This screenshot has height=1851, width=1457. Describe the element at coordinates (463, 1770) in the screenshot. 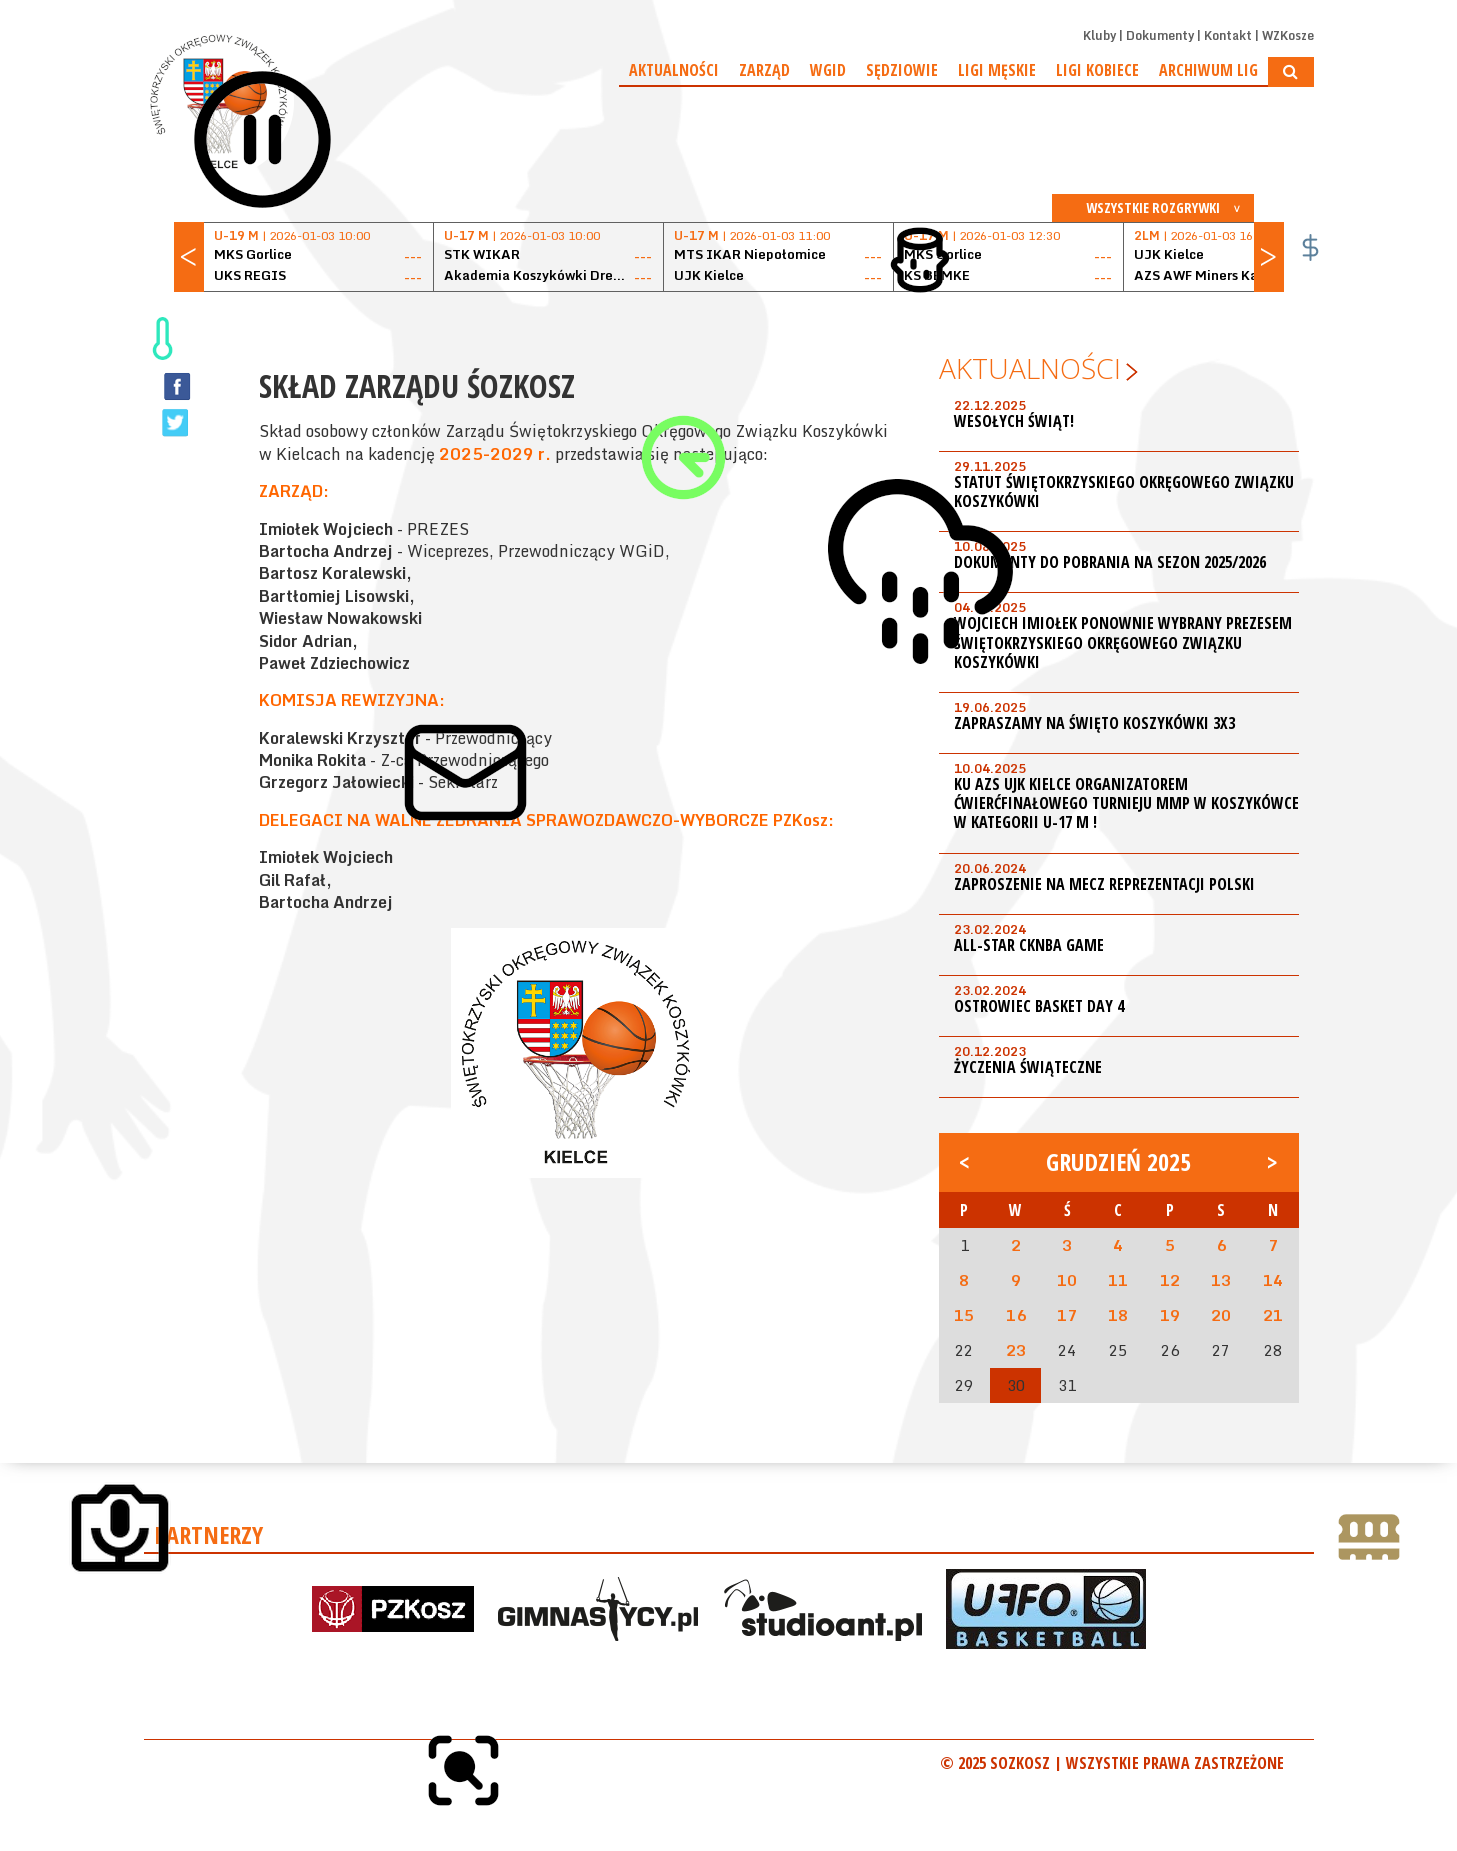

I see `scan and zoom into selected area` at that location.